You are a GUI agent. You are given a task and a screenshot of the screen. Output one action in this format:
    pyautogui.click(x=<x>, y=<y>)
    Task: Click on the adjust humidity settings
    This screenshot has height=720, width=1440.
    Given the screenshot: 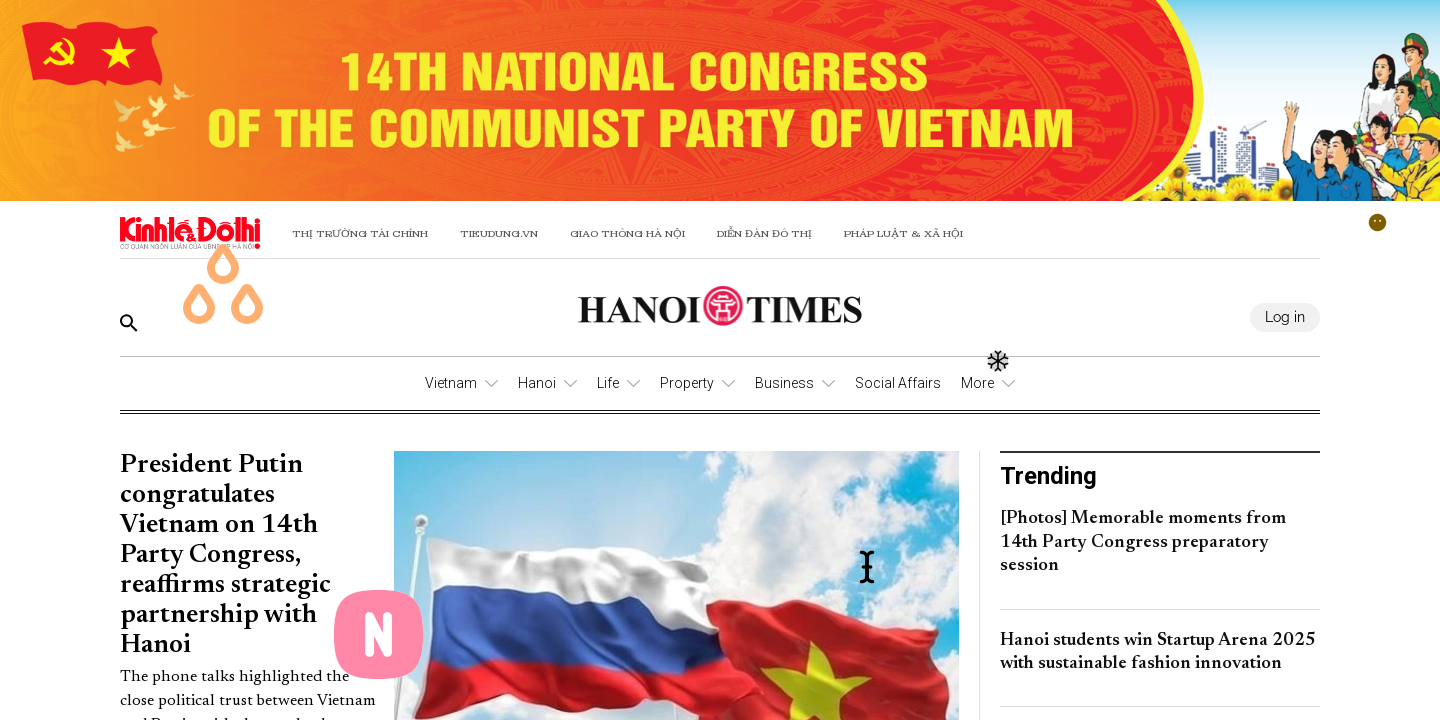 What is the action you would take?
    pyautogui.click(x=223, y=284)
    